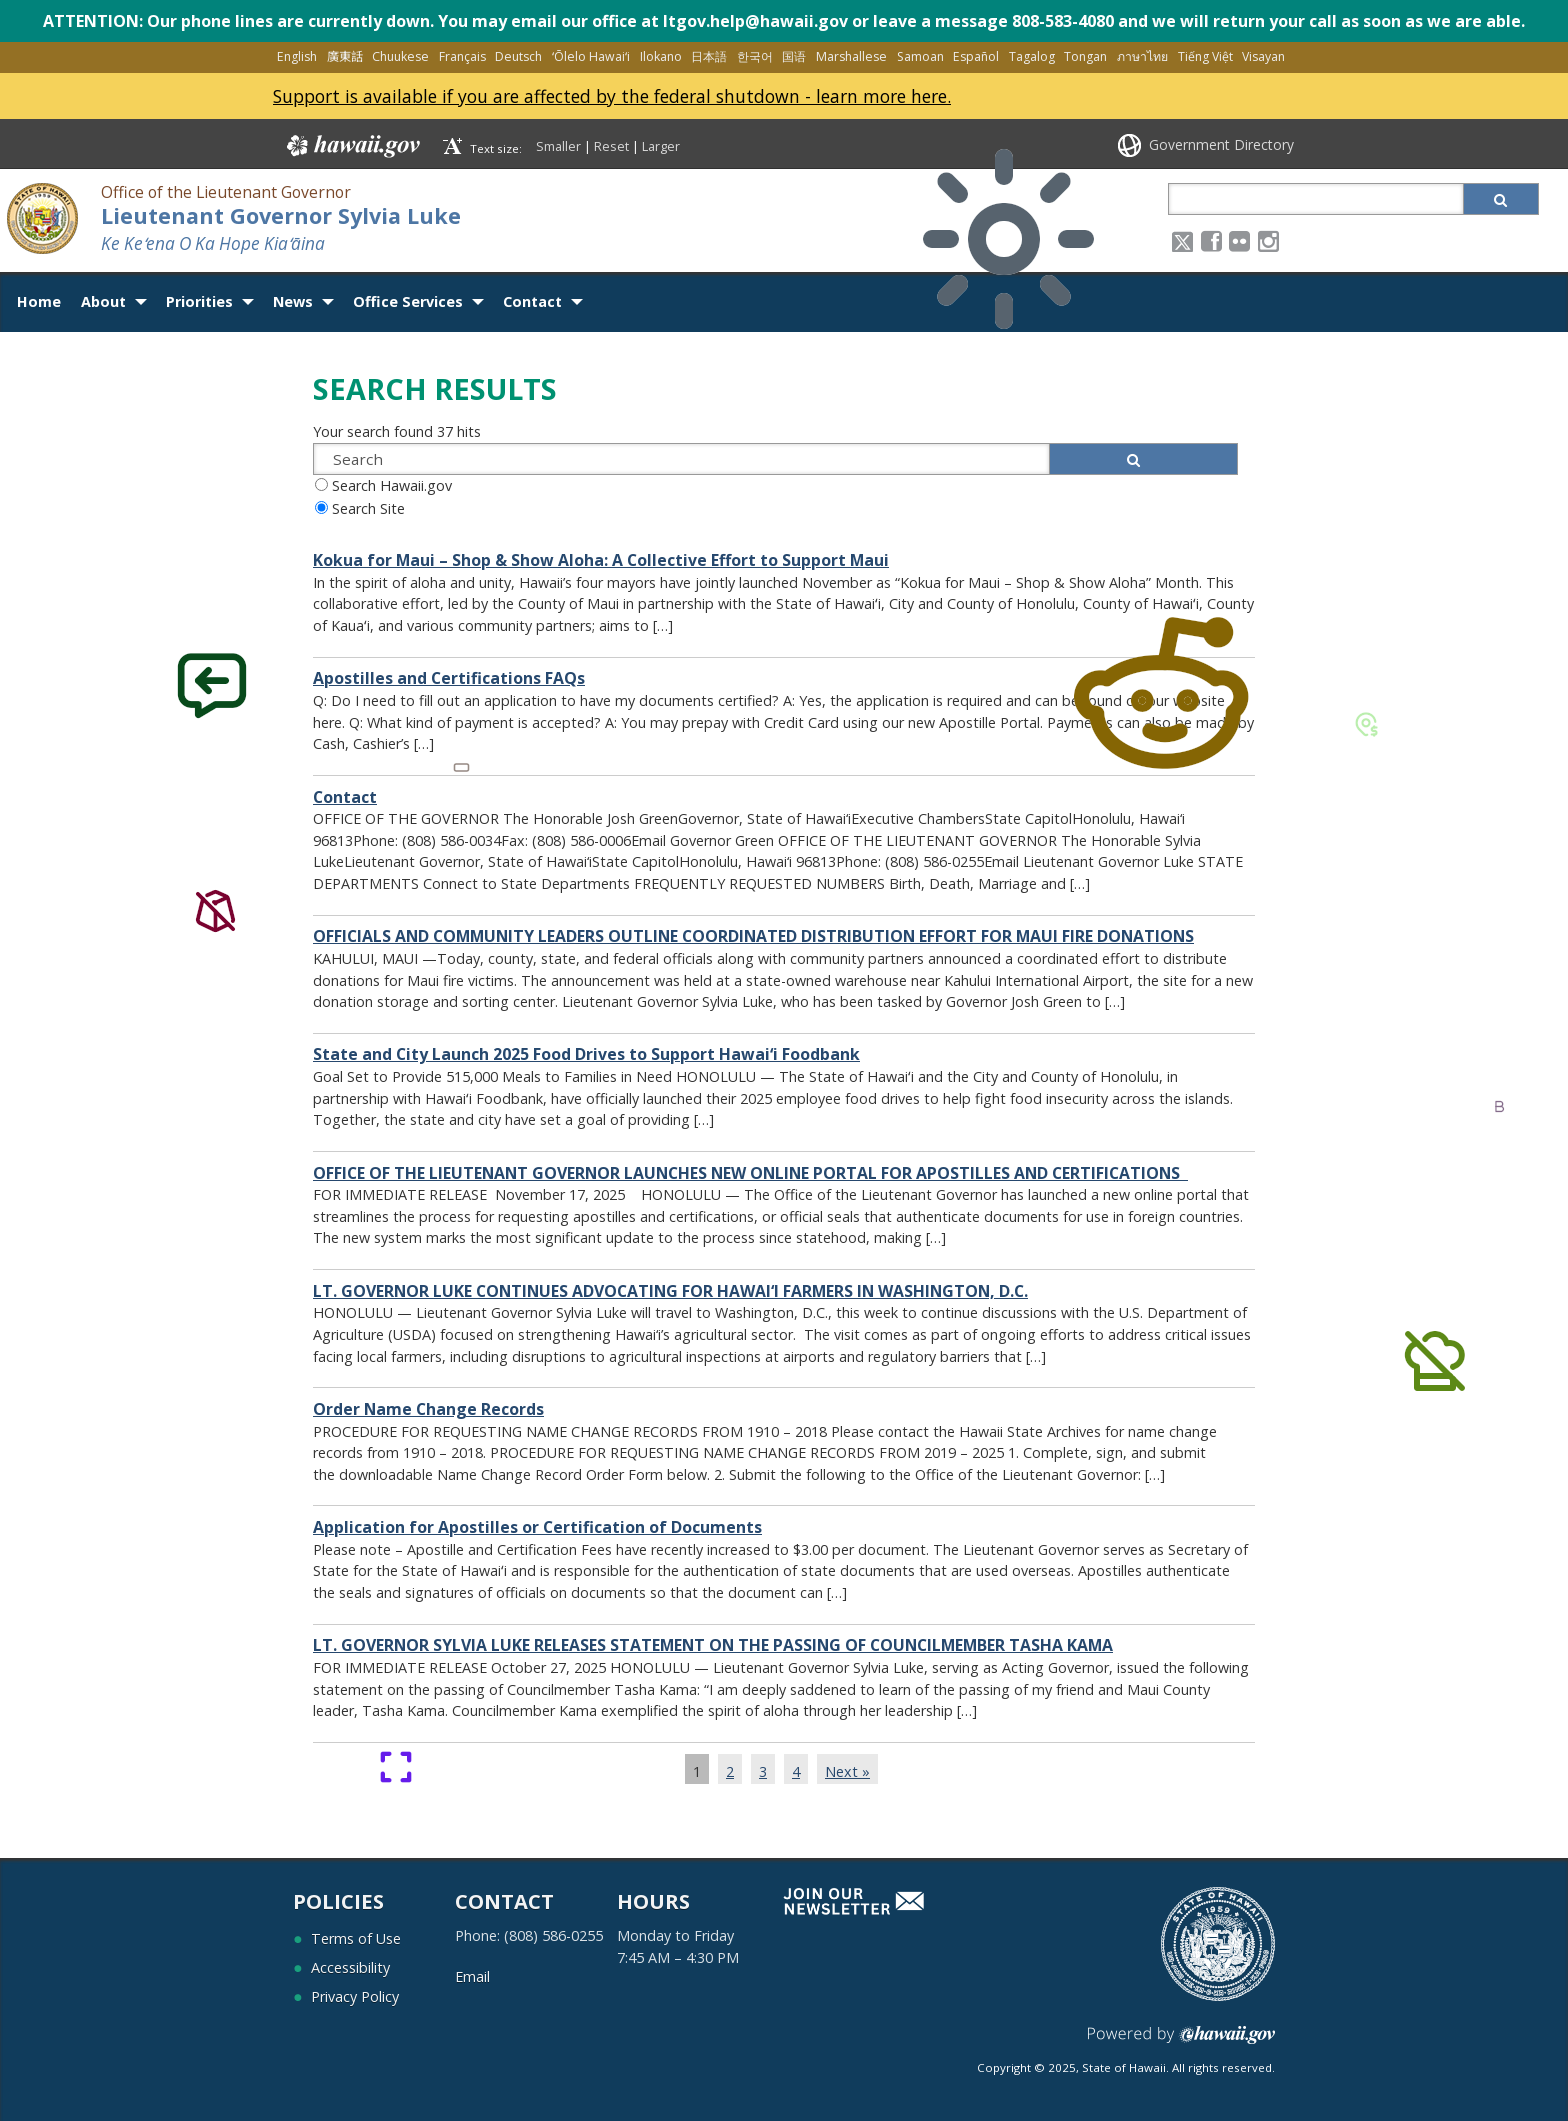  What do you see at coordinates (215, 911) in the screenshot?
I see `disable 3D view frustum or perspective mode` at bounding box center [215, 911].